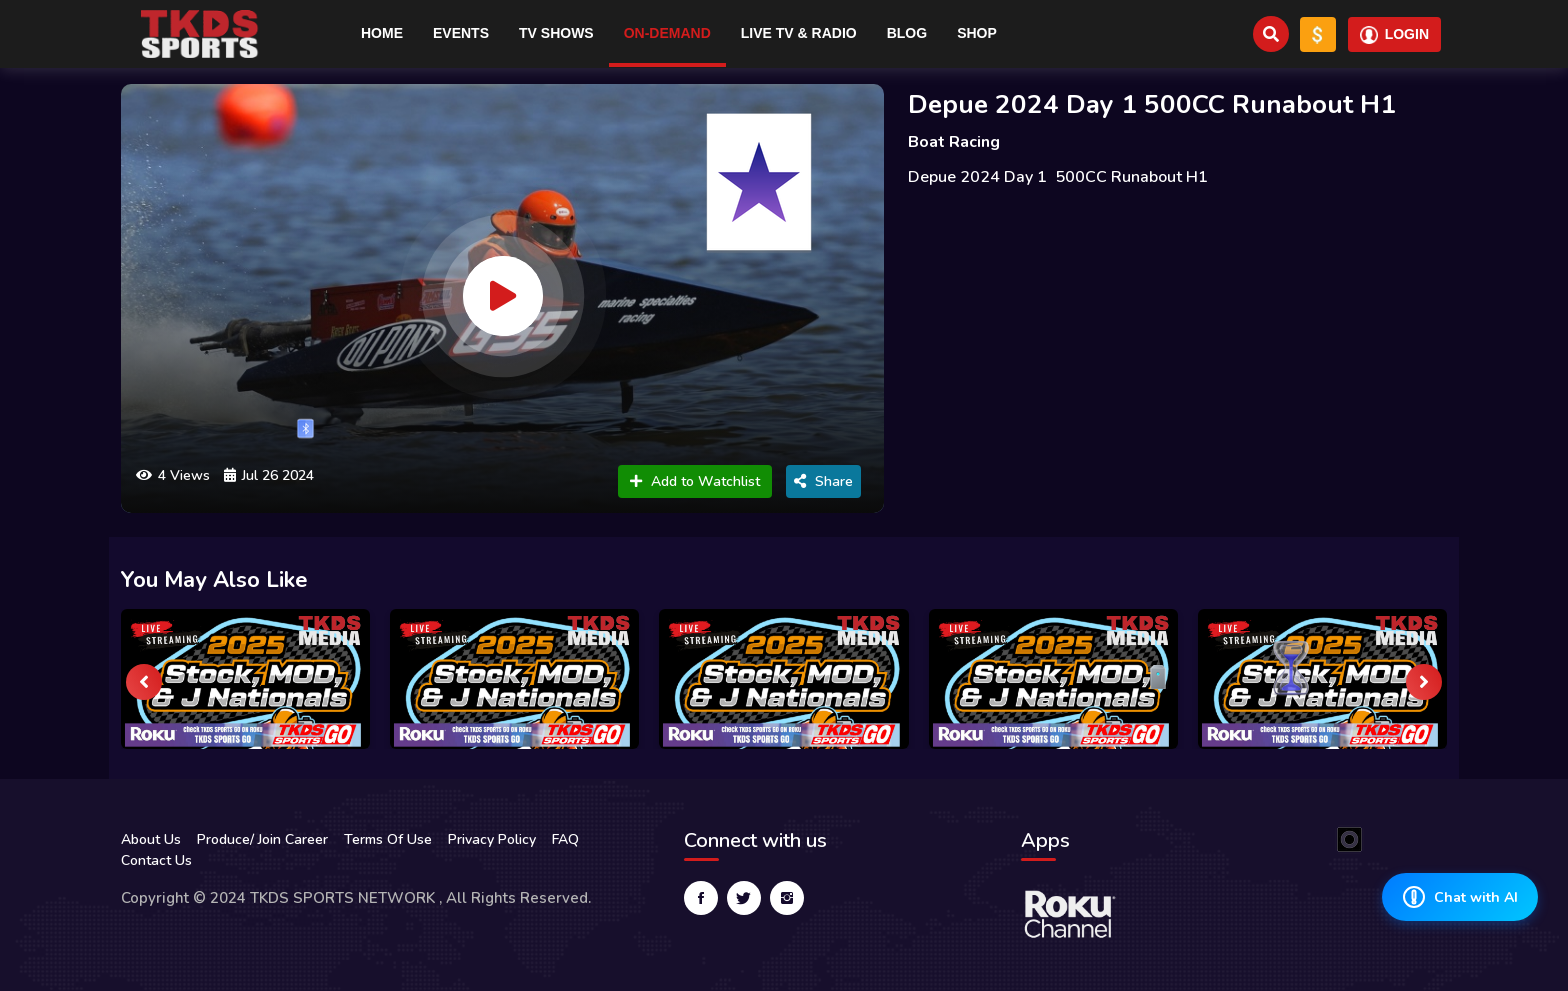 The width and height of the screenshot is (1568, 991). What do you see at coordinates (1158, 677) in the screenshot?
I see `view computer or system hardware information` at bounding box center [1158, 677].